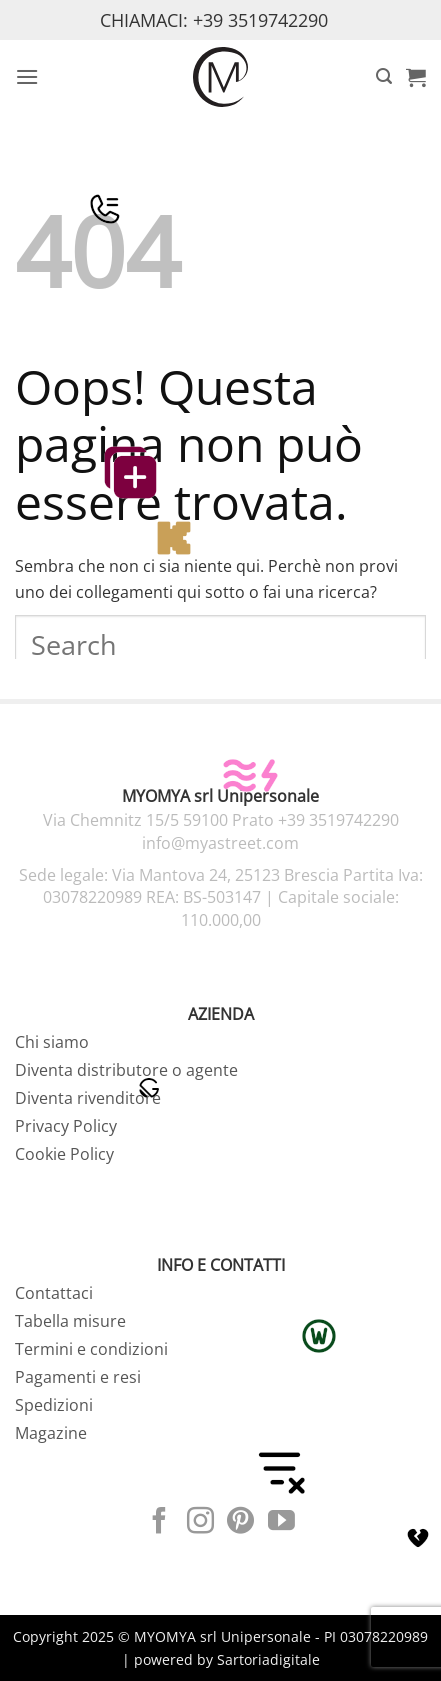  Describe the element at coordinates (130, 472) in the screenshot. I see `duplicate or copy an item` at that location.